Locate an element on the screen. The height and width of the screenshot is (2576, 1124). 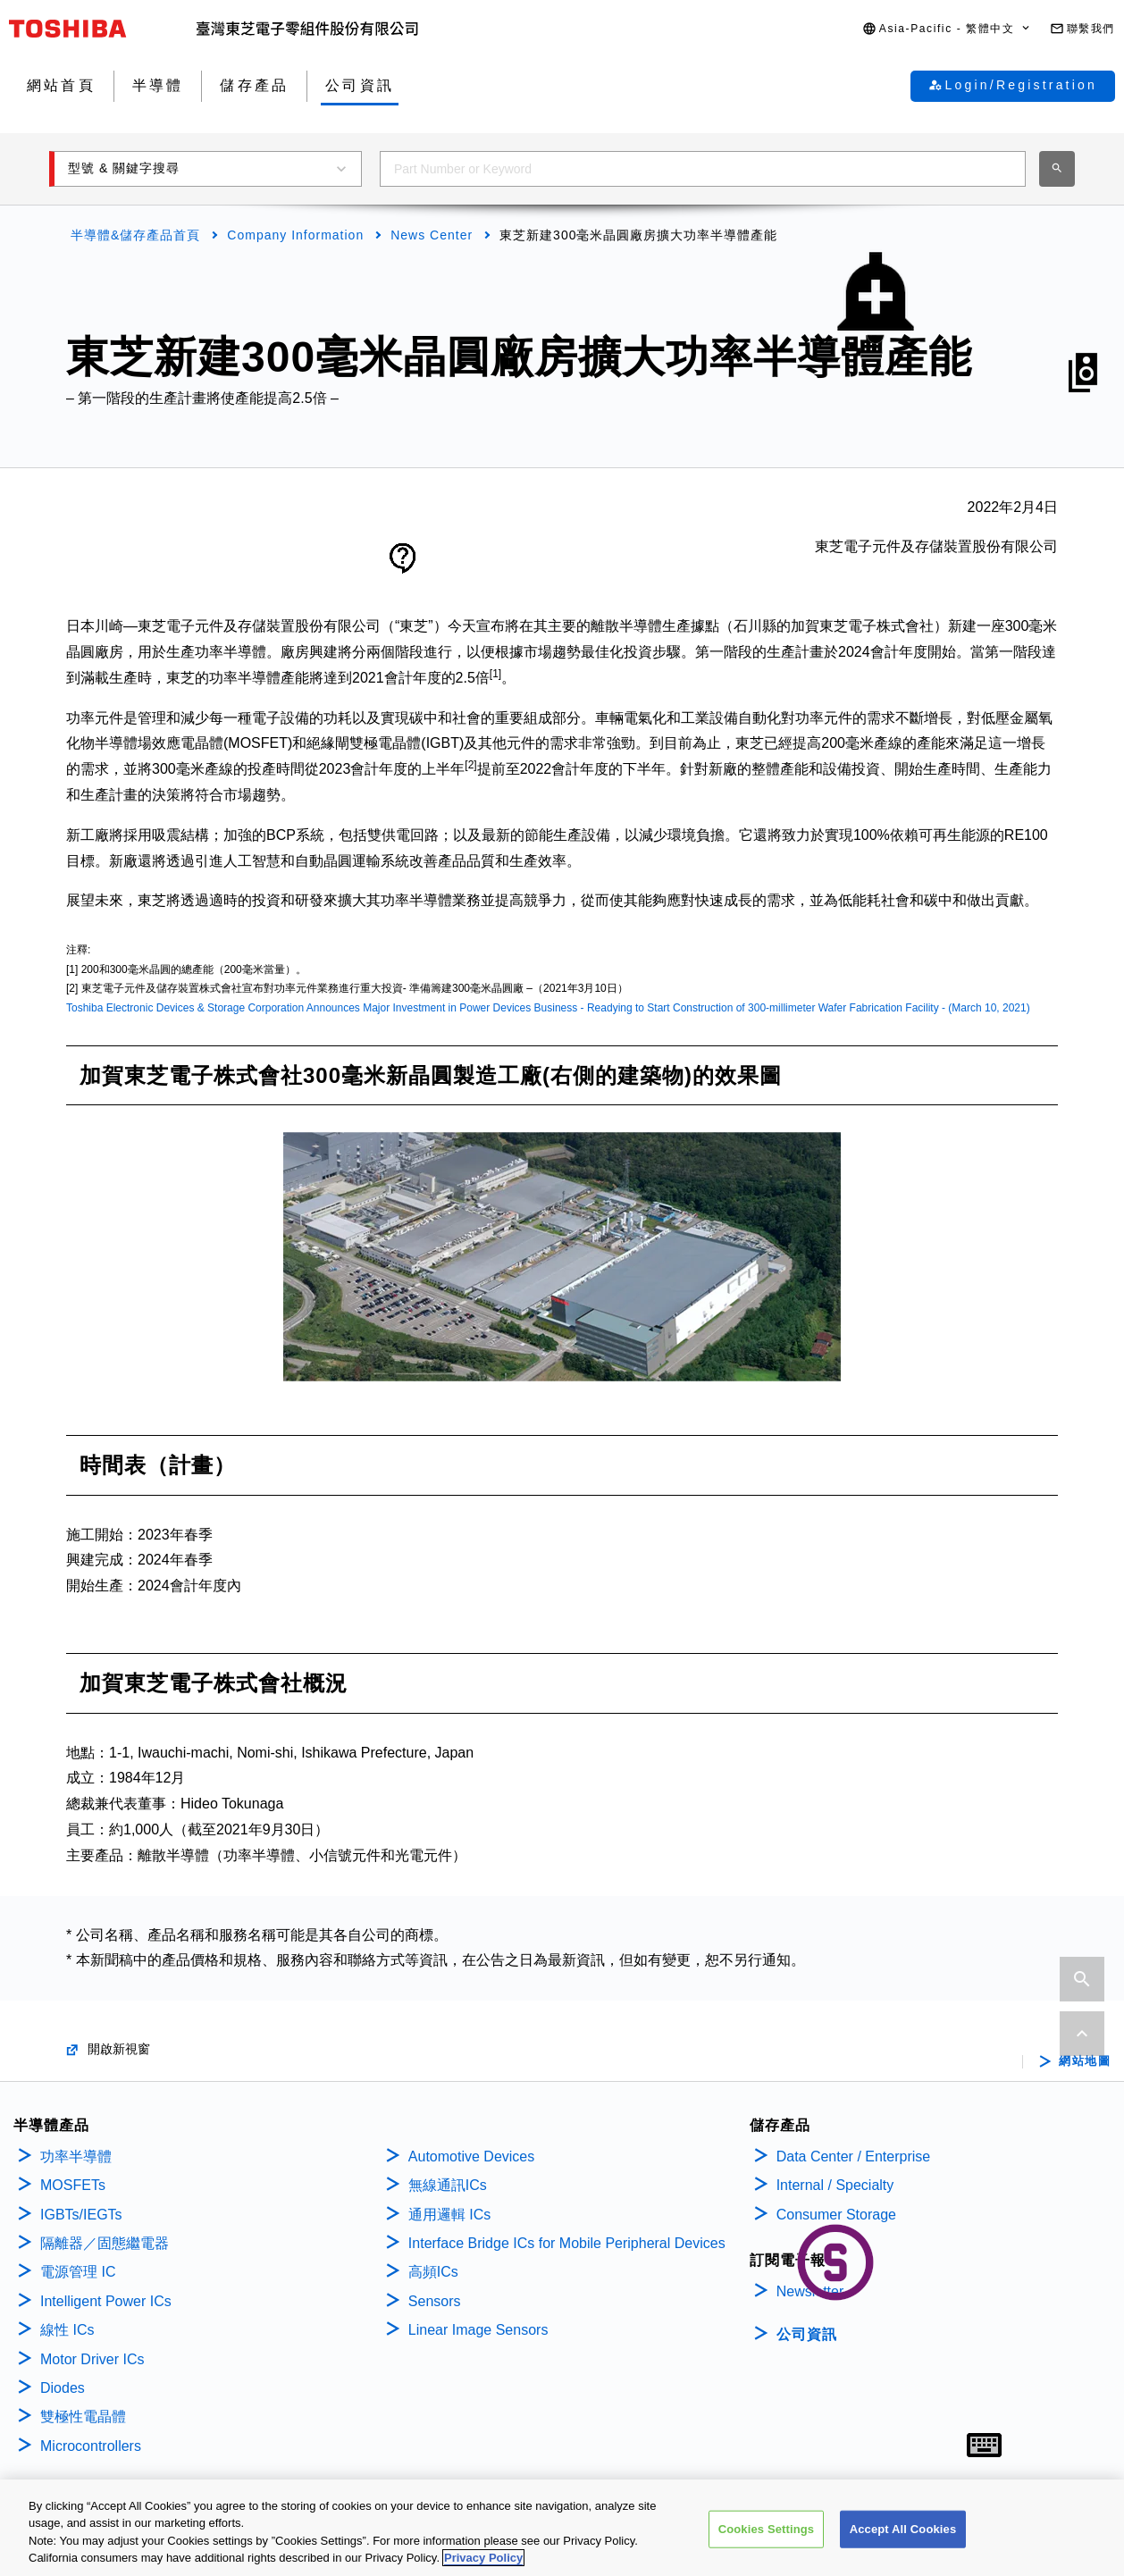
add a new alert or notification is located at coordinates (876, 297).